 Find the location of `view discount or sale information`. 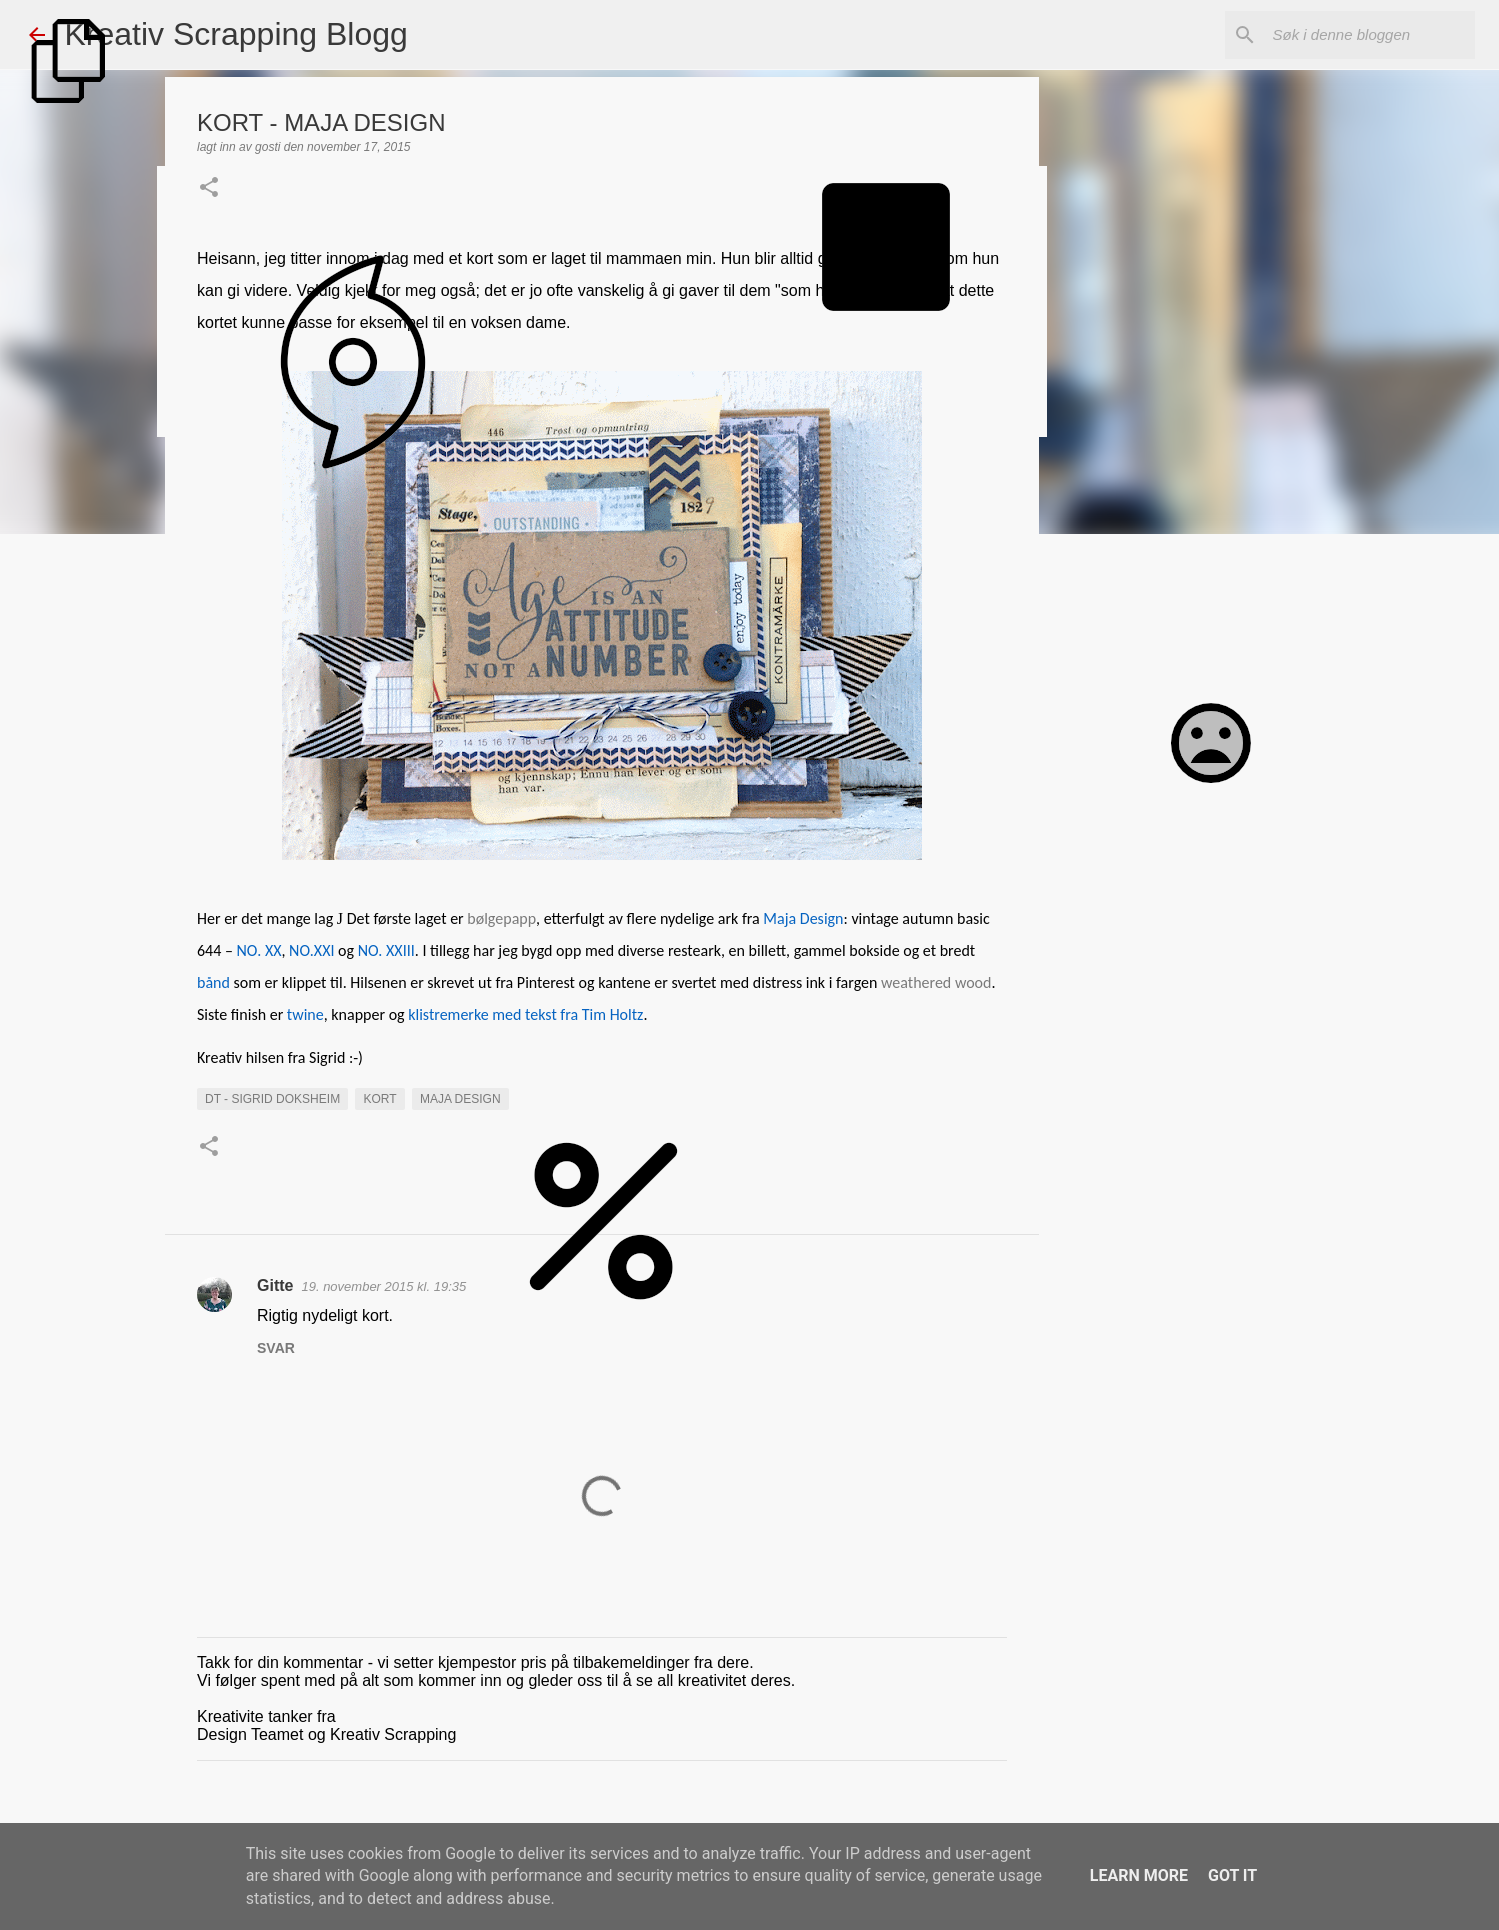

view discount or sale information is located at coordinates (603, 1216).